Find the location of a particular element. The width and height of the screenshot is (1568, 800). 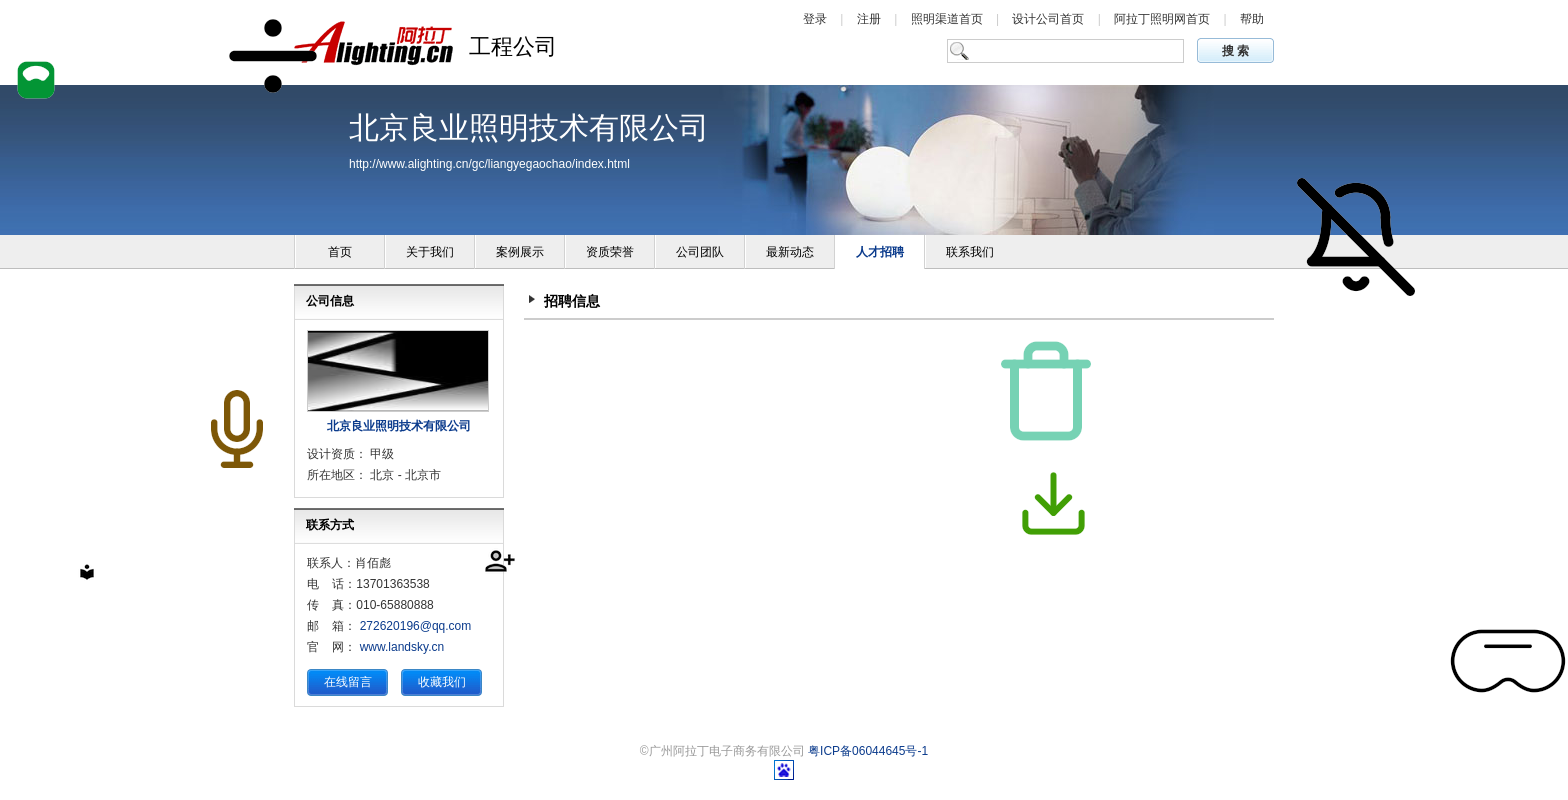

tap to use voice input is located at coordinates (237, 429).